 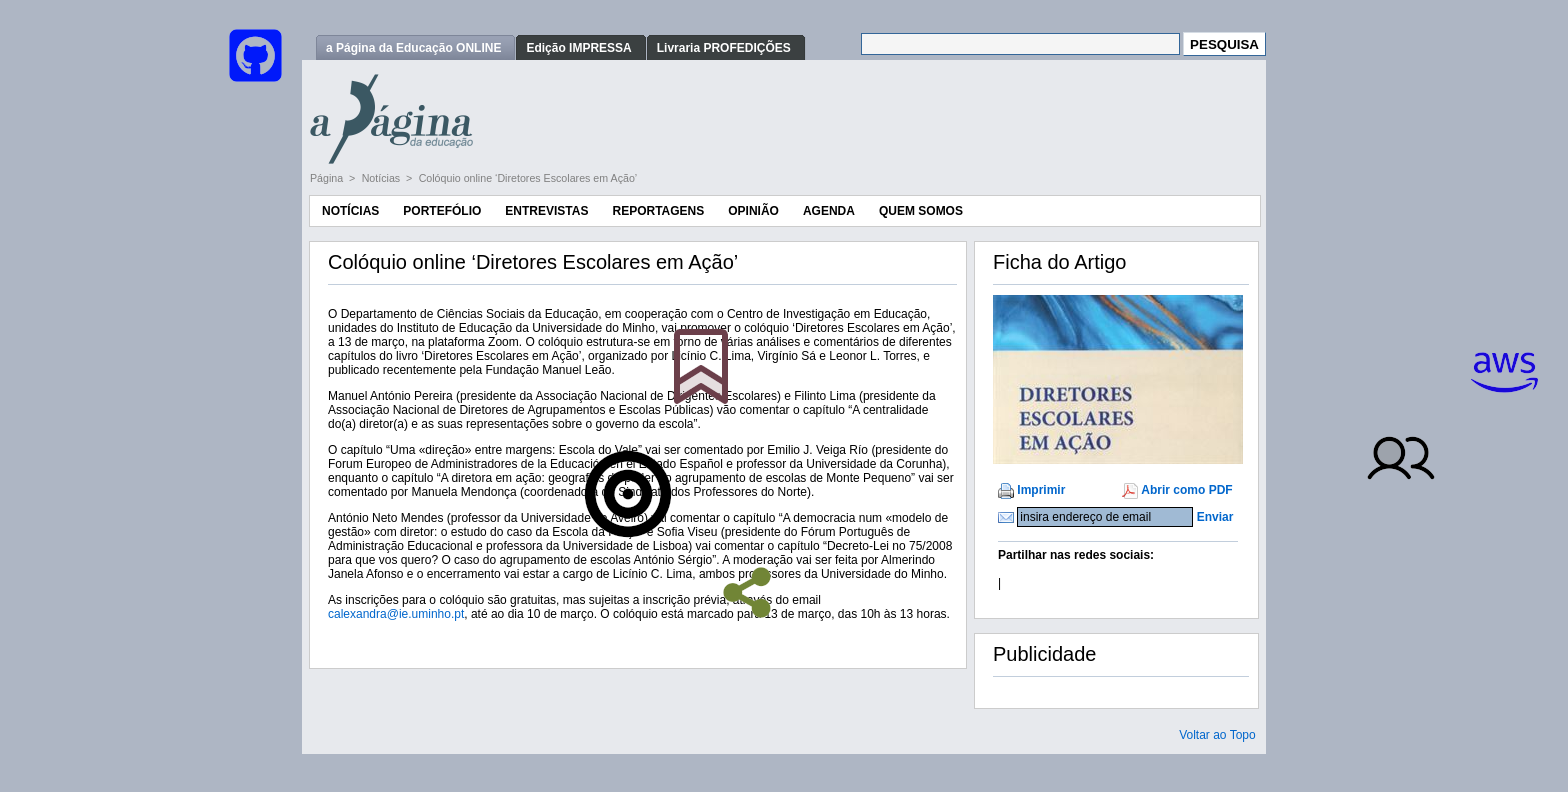 What do you see at coordinates (628, 494) in the screenshot?
I see `set a goal or target` at bounding box center [628, 494].